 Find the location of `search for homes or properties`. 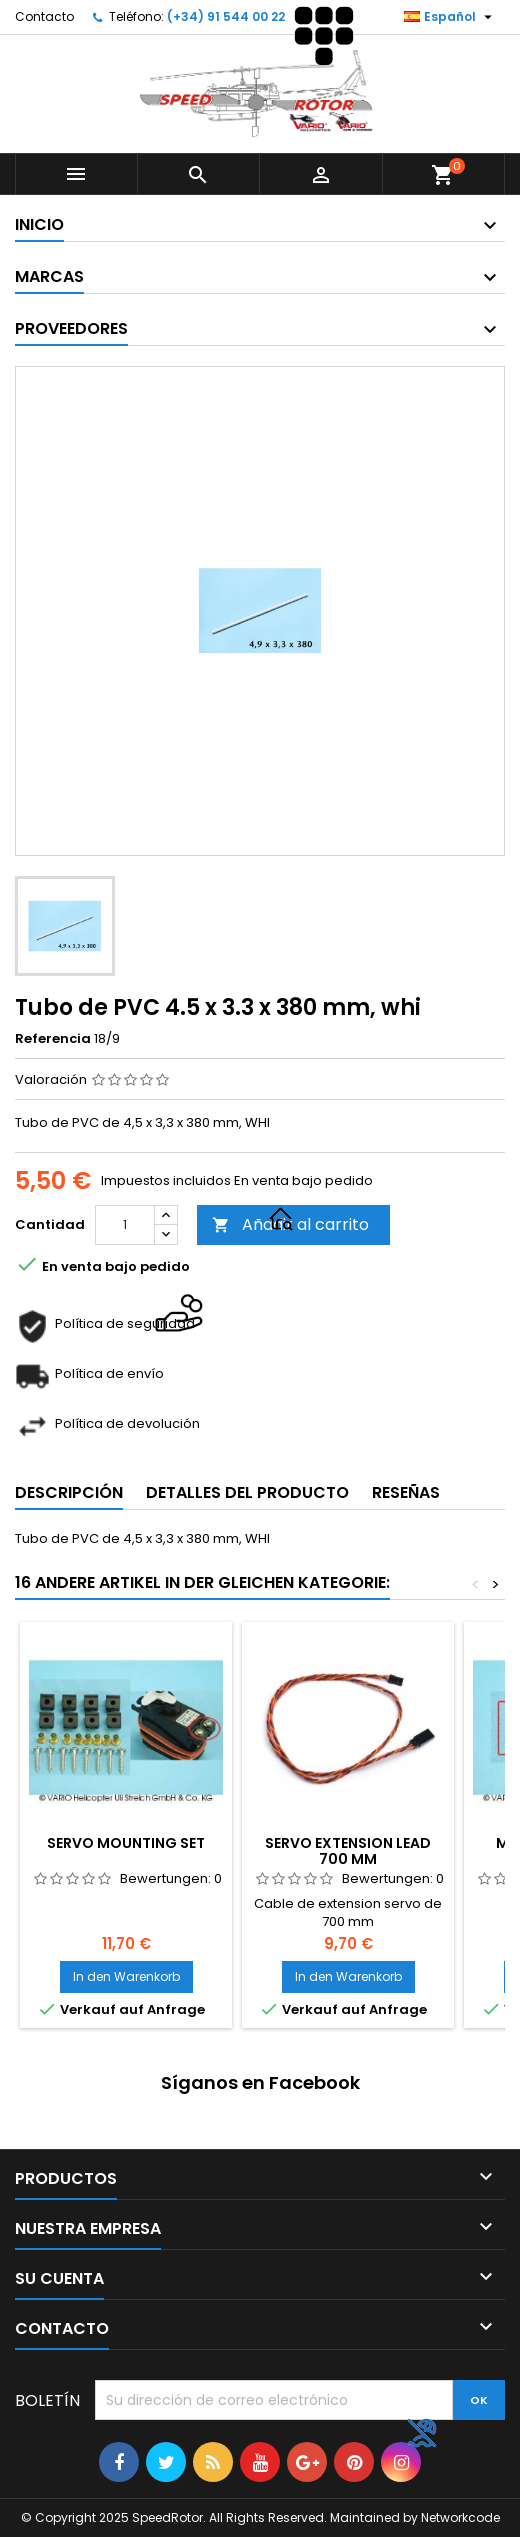

search for homes or properties is located at coordinates (280, 1218).